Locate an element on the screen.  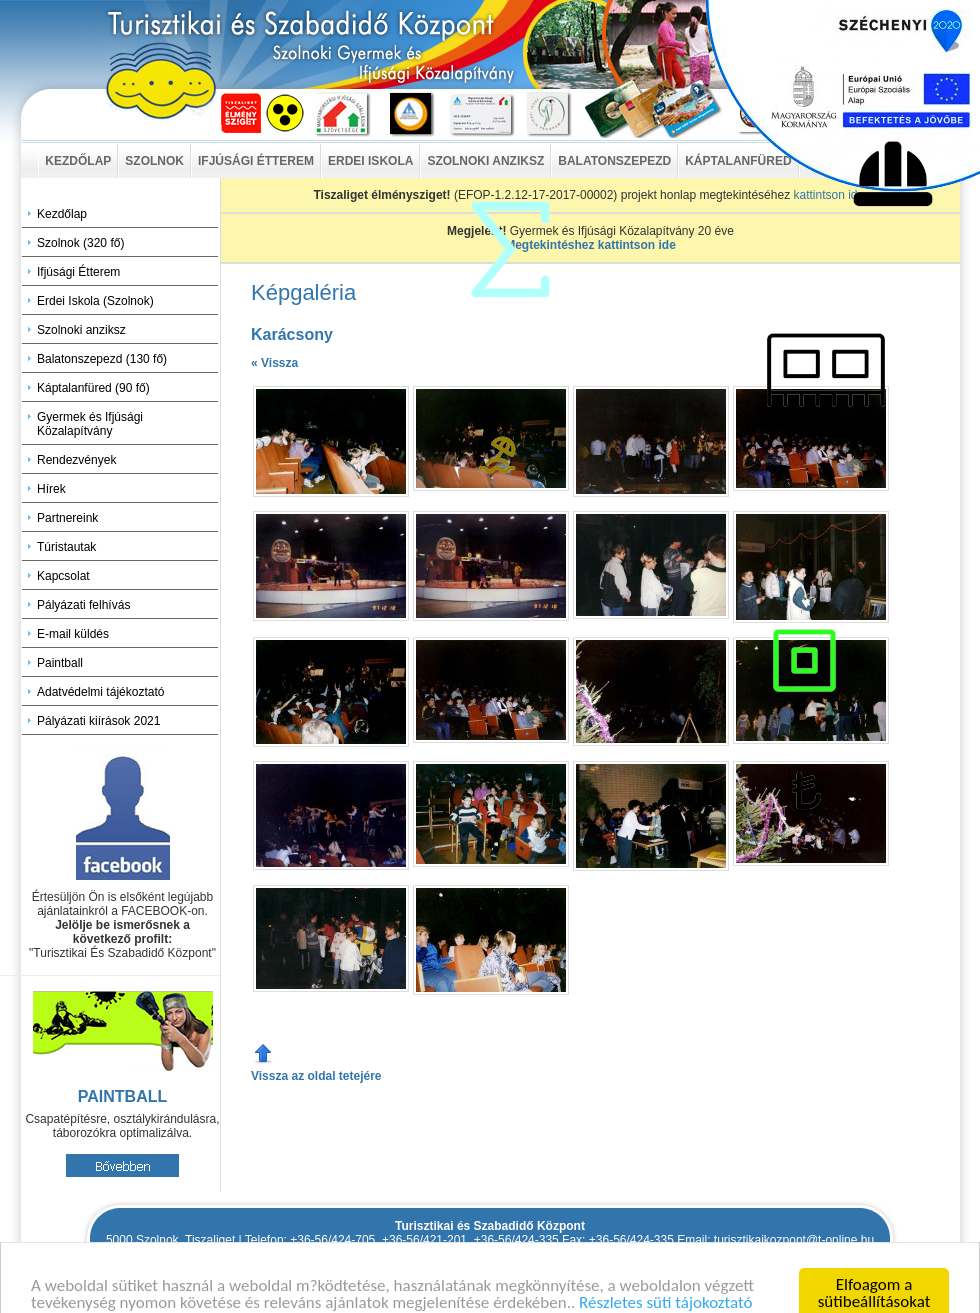
calculate sum or total of selected values is located at coordinates (510, 249).